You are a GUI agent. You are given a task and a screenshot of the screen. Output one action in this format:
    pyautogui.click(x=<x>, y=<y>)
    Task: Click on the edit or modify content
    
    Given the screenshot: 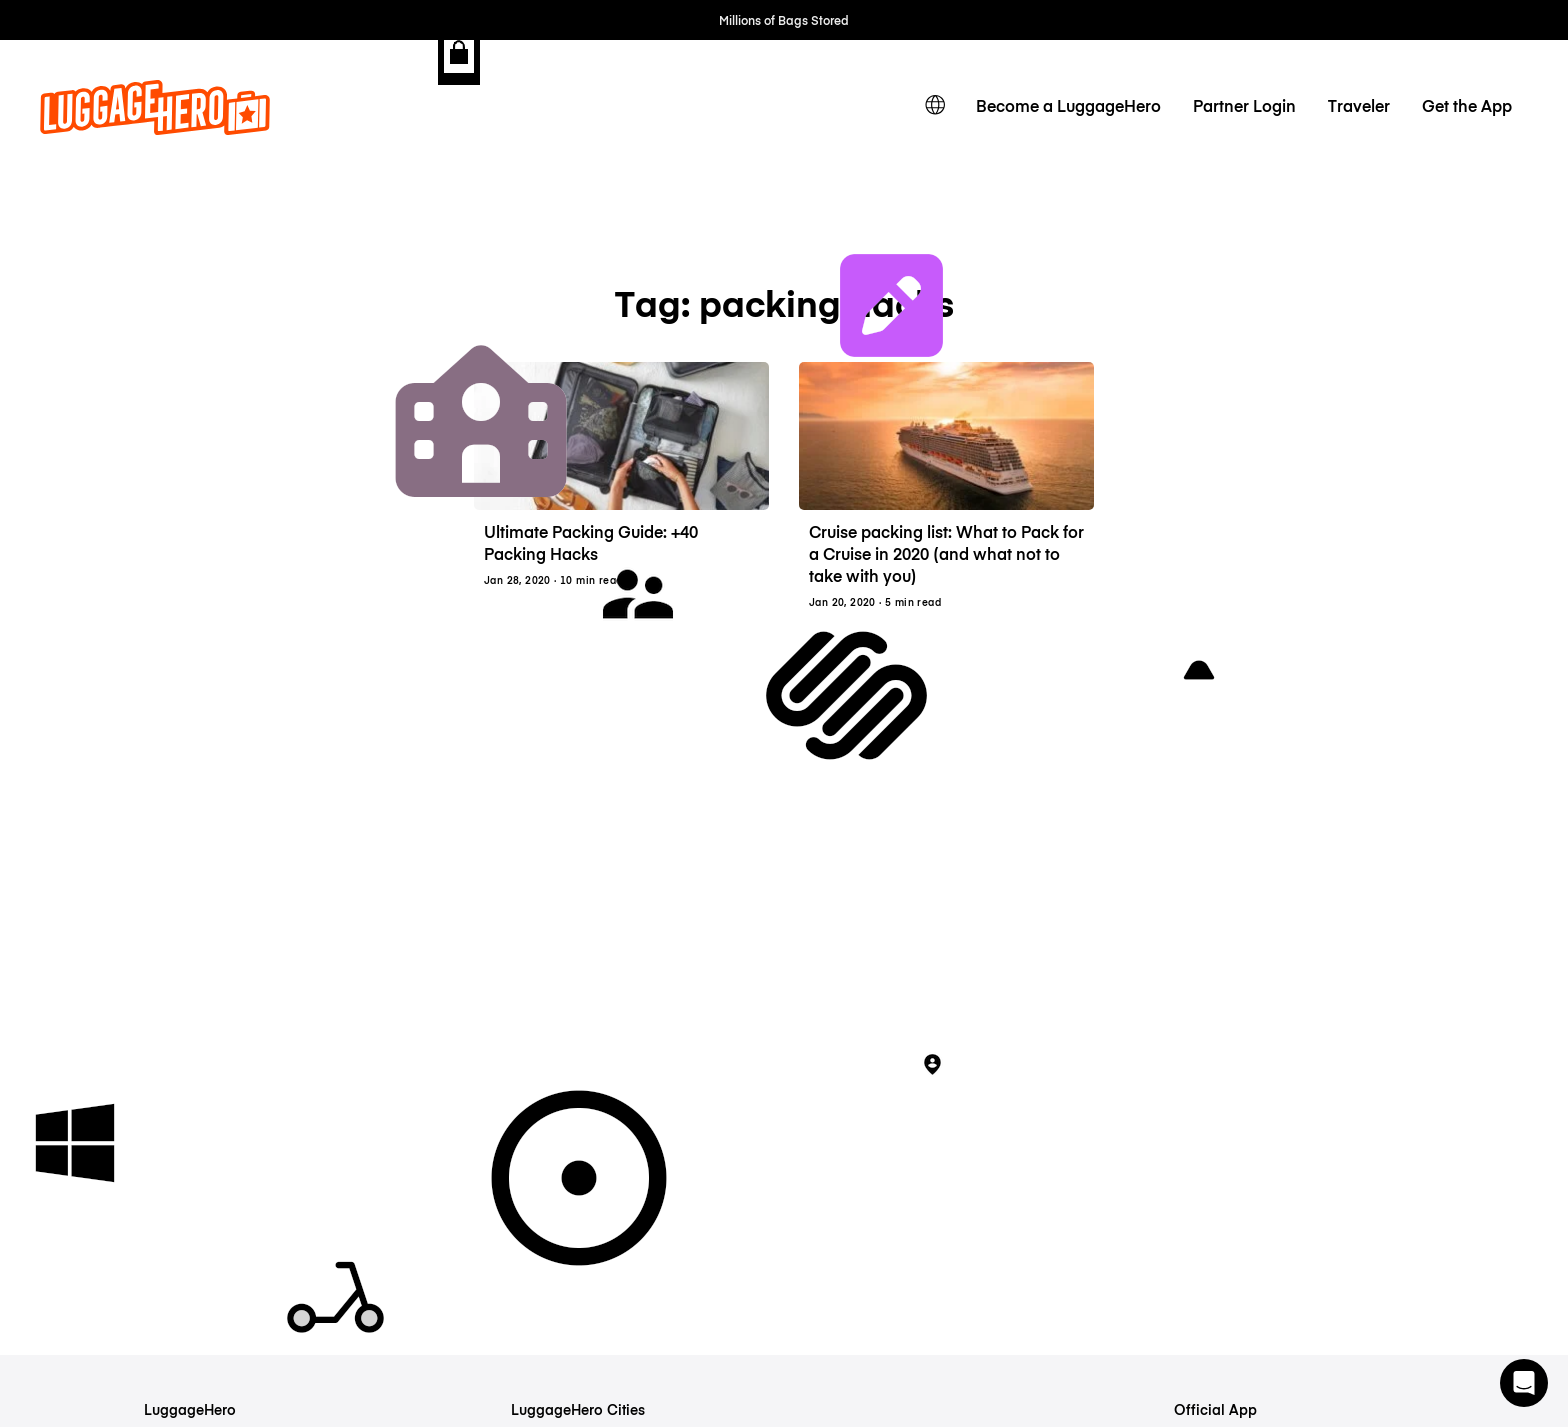 What is the action you would take?
    pyautogui.click(x=891, y=305)
    